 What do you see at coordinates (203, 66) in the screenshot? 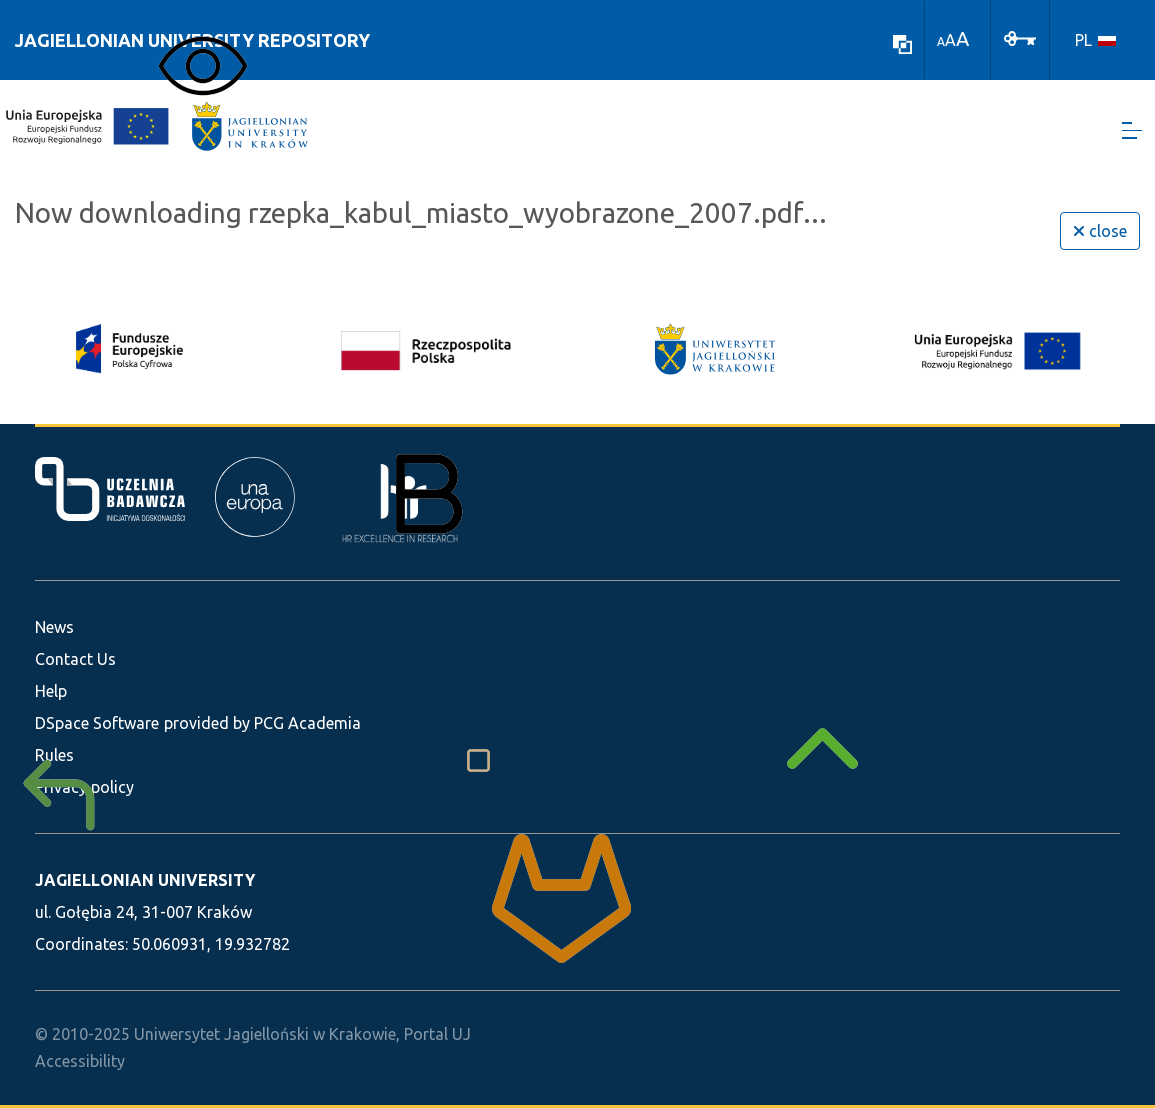
I see `view or preview content` at bounding box center [203, 66].